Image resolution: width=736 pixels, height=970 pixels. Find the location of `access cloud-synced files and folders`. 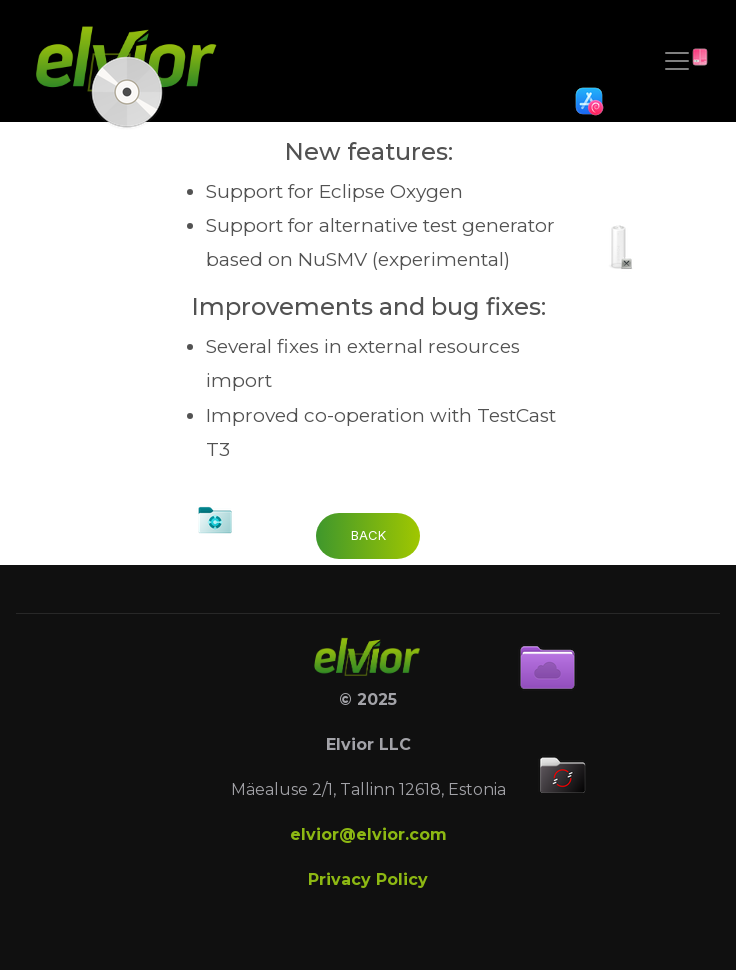

access cloud-synced files and folders is located at coordinates (547, 667).